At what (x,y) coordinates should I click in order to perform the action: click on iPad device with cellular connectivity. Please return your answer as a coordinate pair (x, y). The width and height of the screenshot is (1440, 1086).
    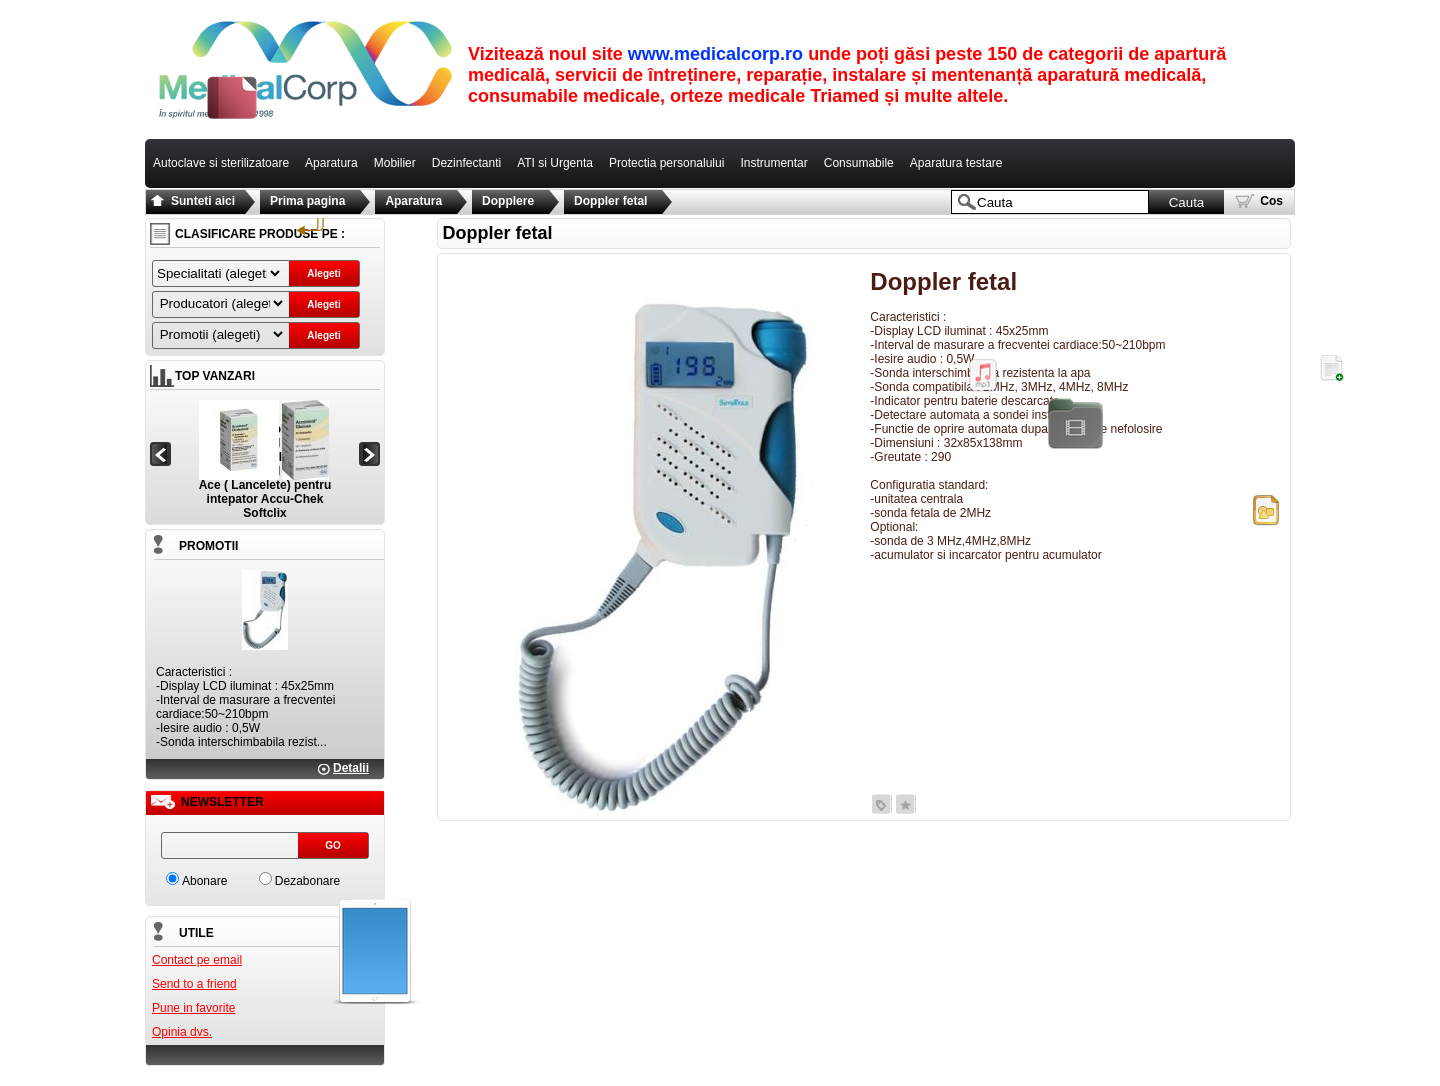
    Looking at the image, I should click on (375, 952).